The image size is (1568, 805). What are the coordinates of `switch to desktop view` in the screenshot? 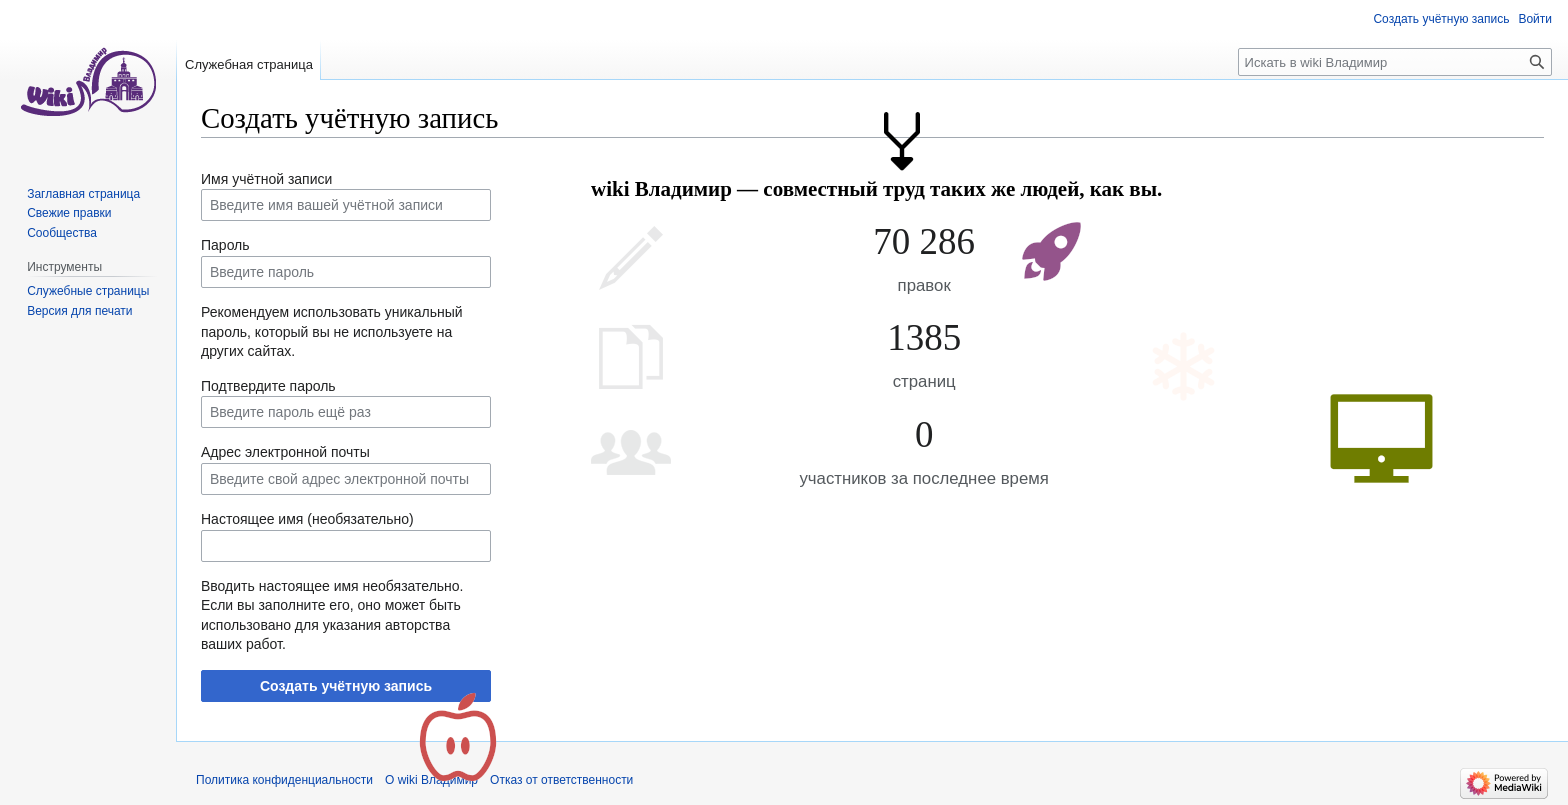 It's located at (1381, 438).